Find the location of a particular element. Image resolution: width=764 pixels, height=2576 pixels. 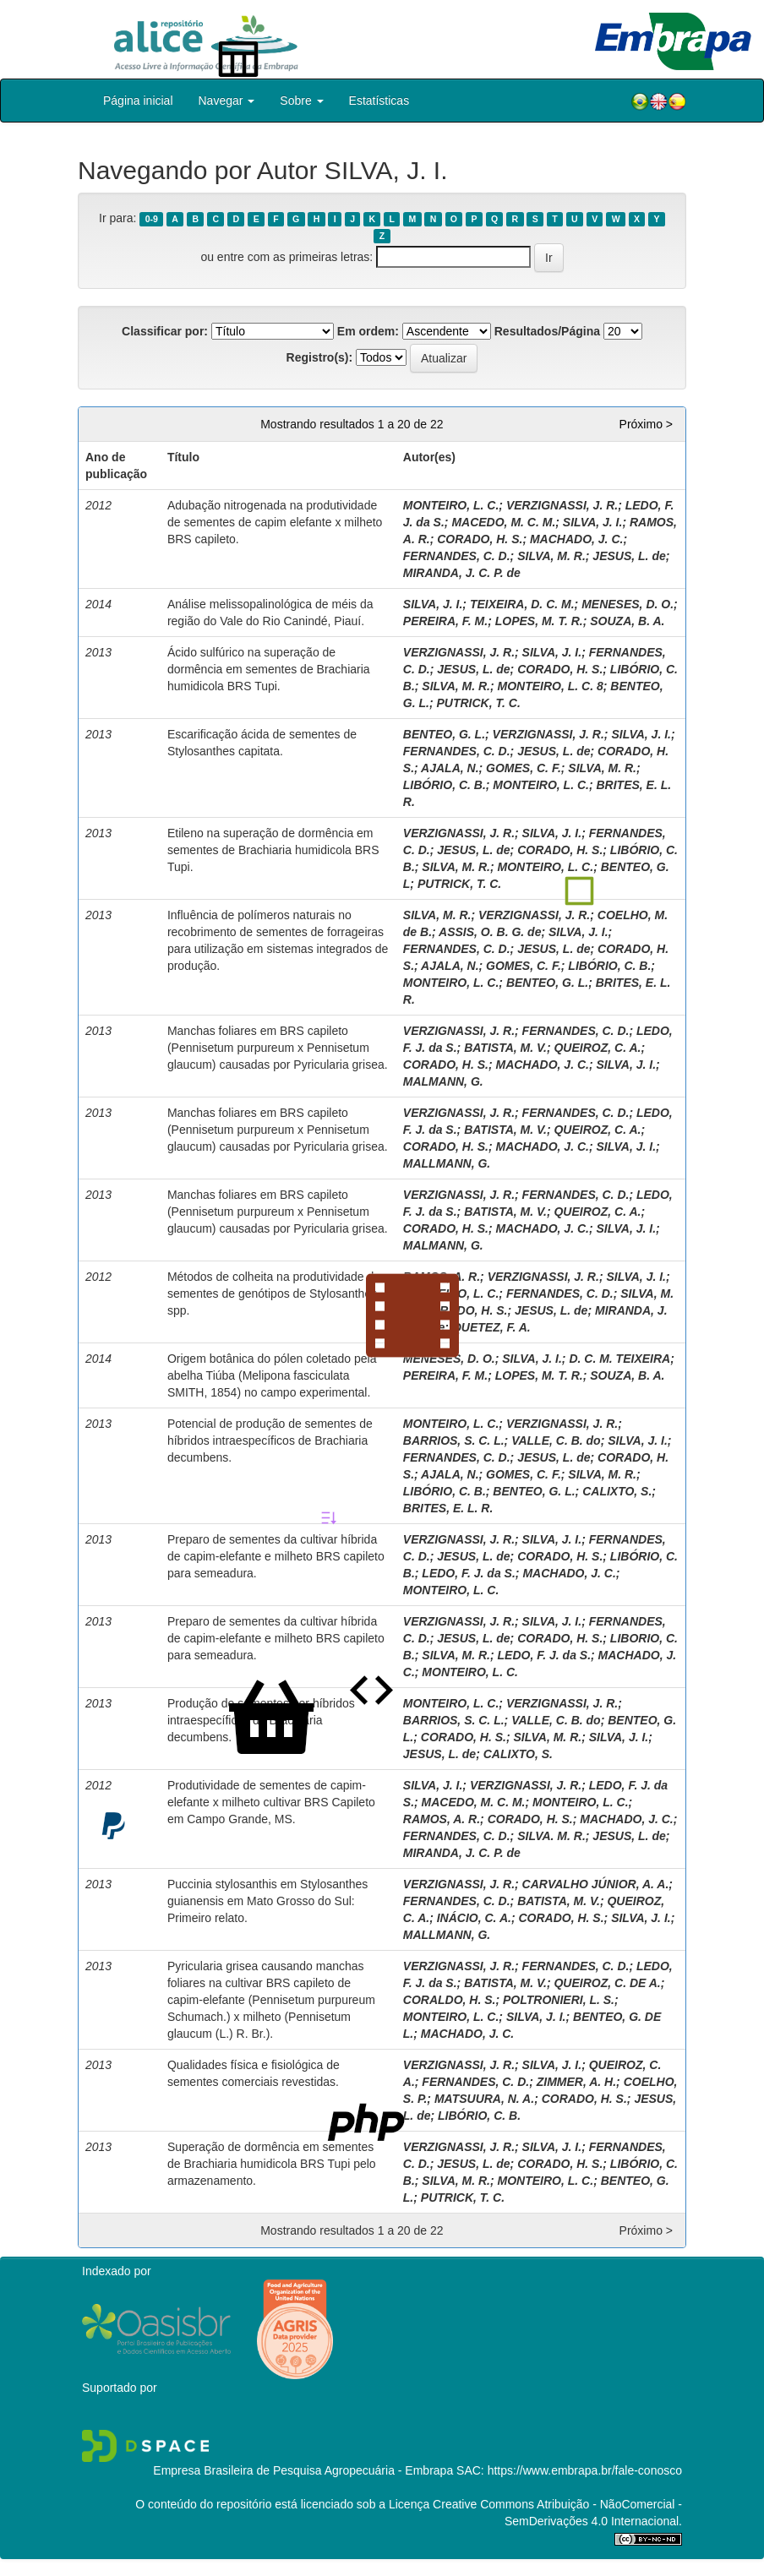

insert a table into a document is located at coordinates (238, 59).